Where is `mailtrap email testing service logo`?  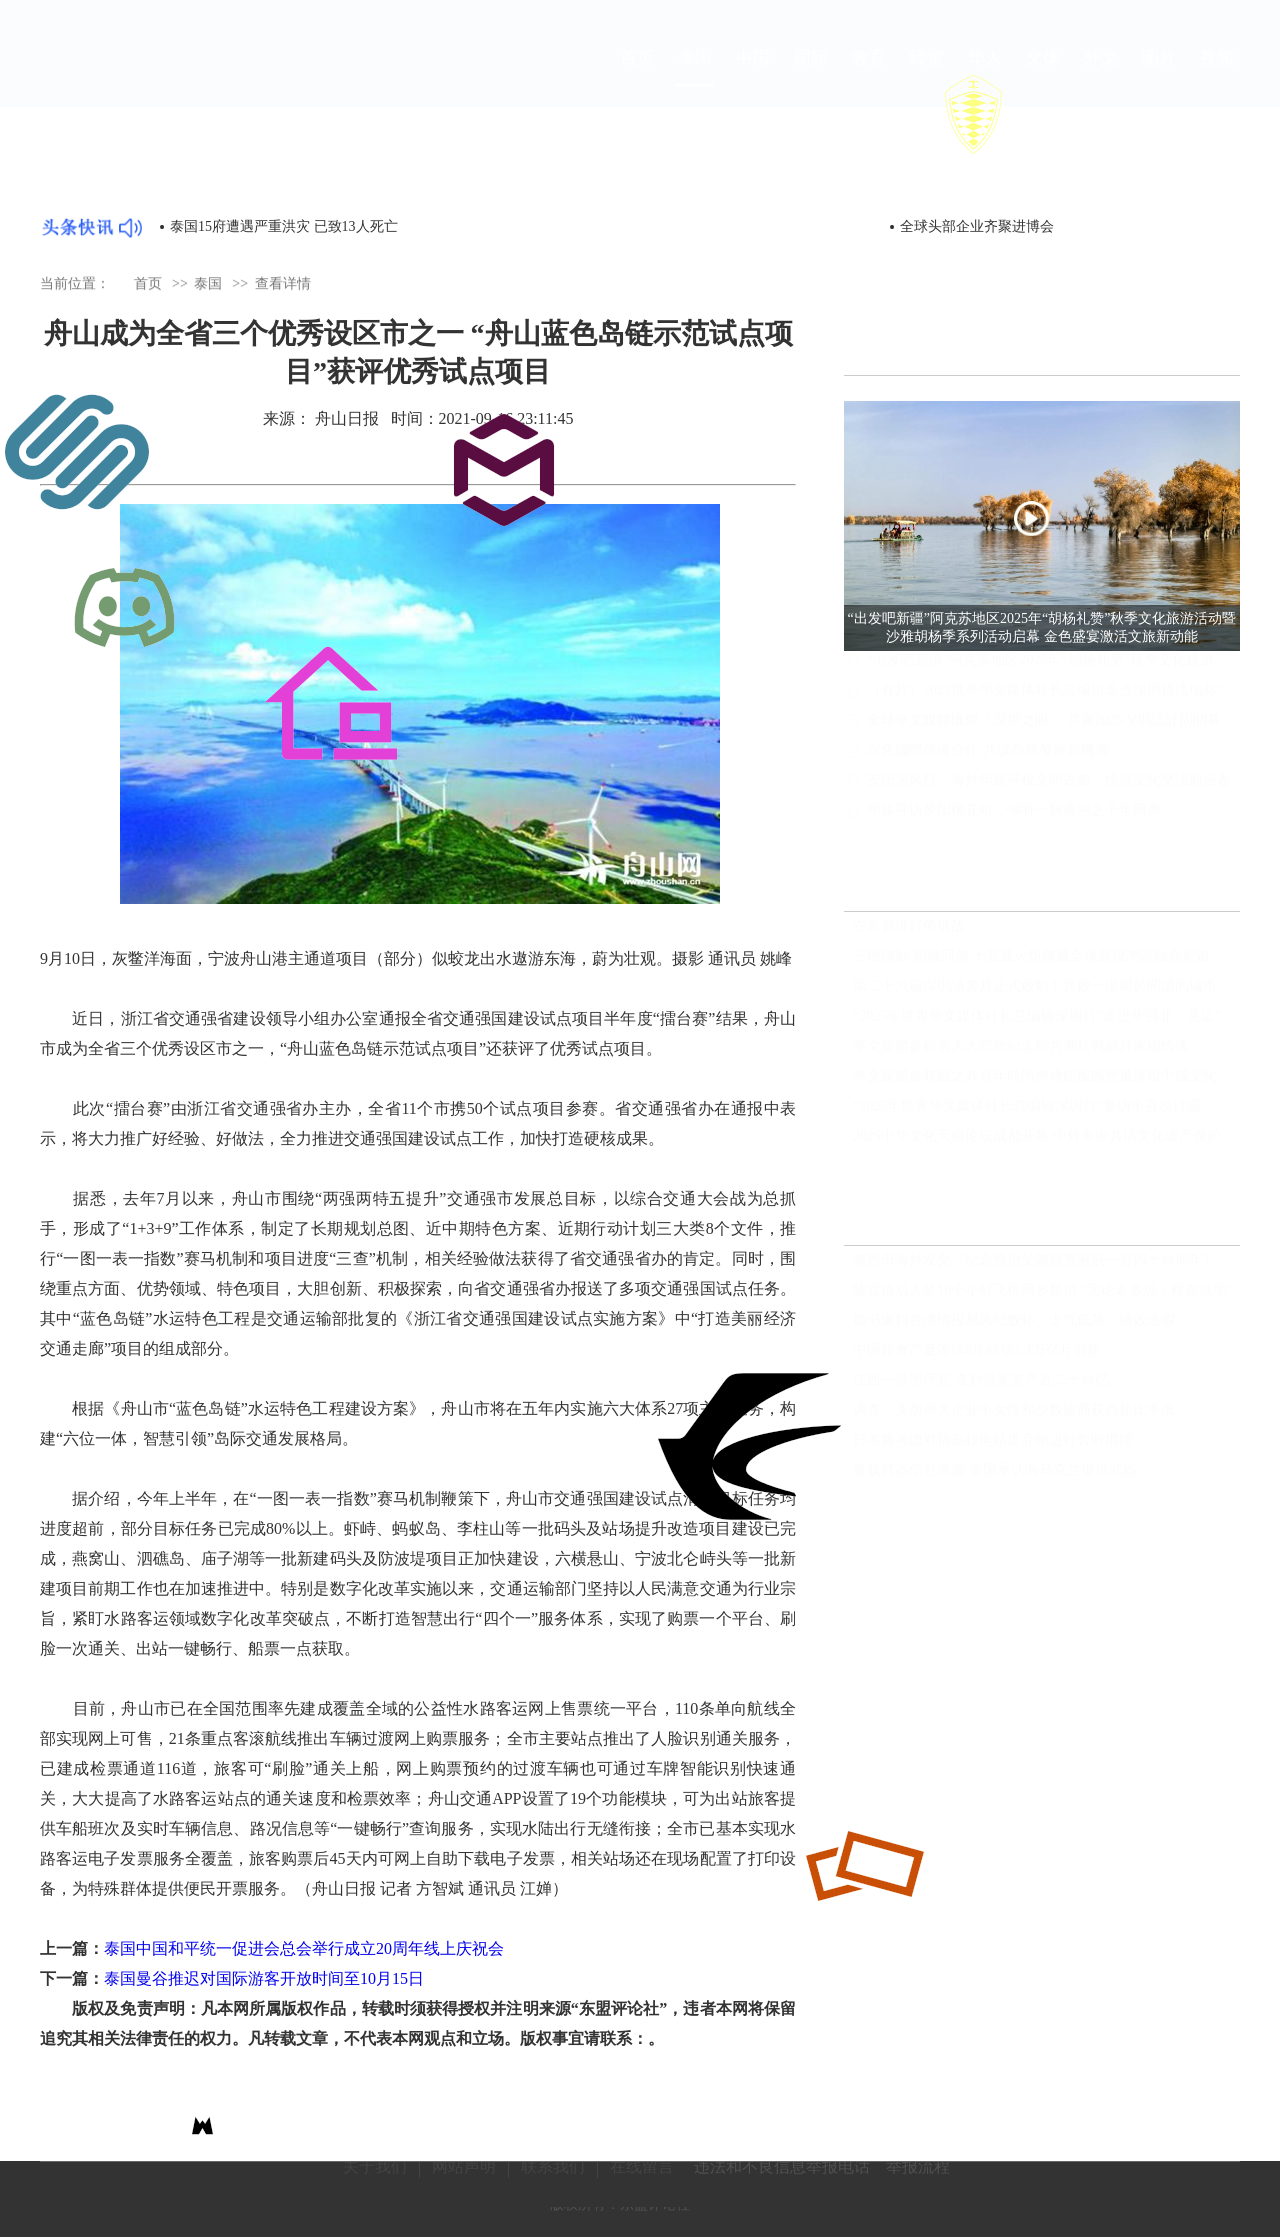
mailtrap email testing service logo is located at coordinates (504, 470).